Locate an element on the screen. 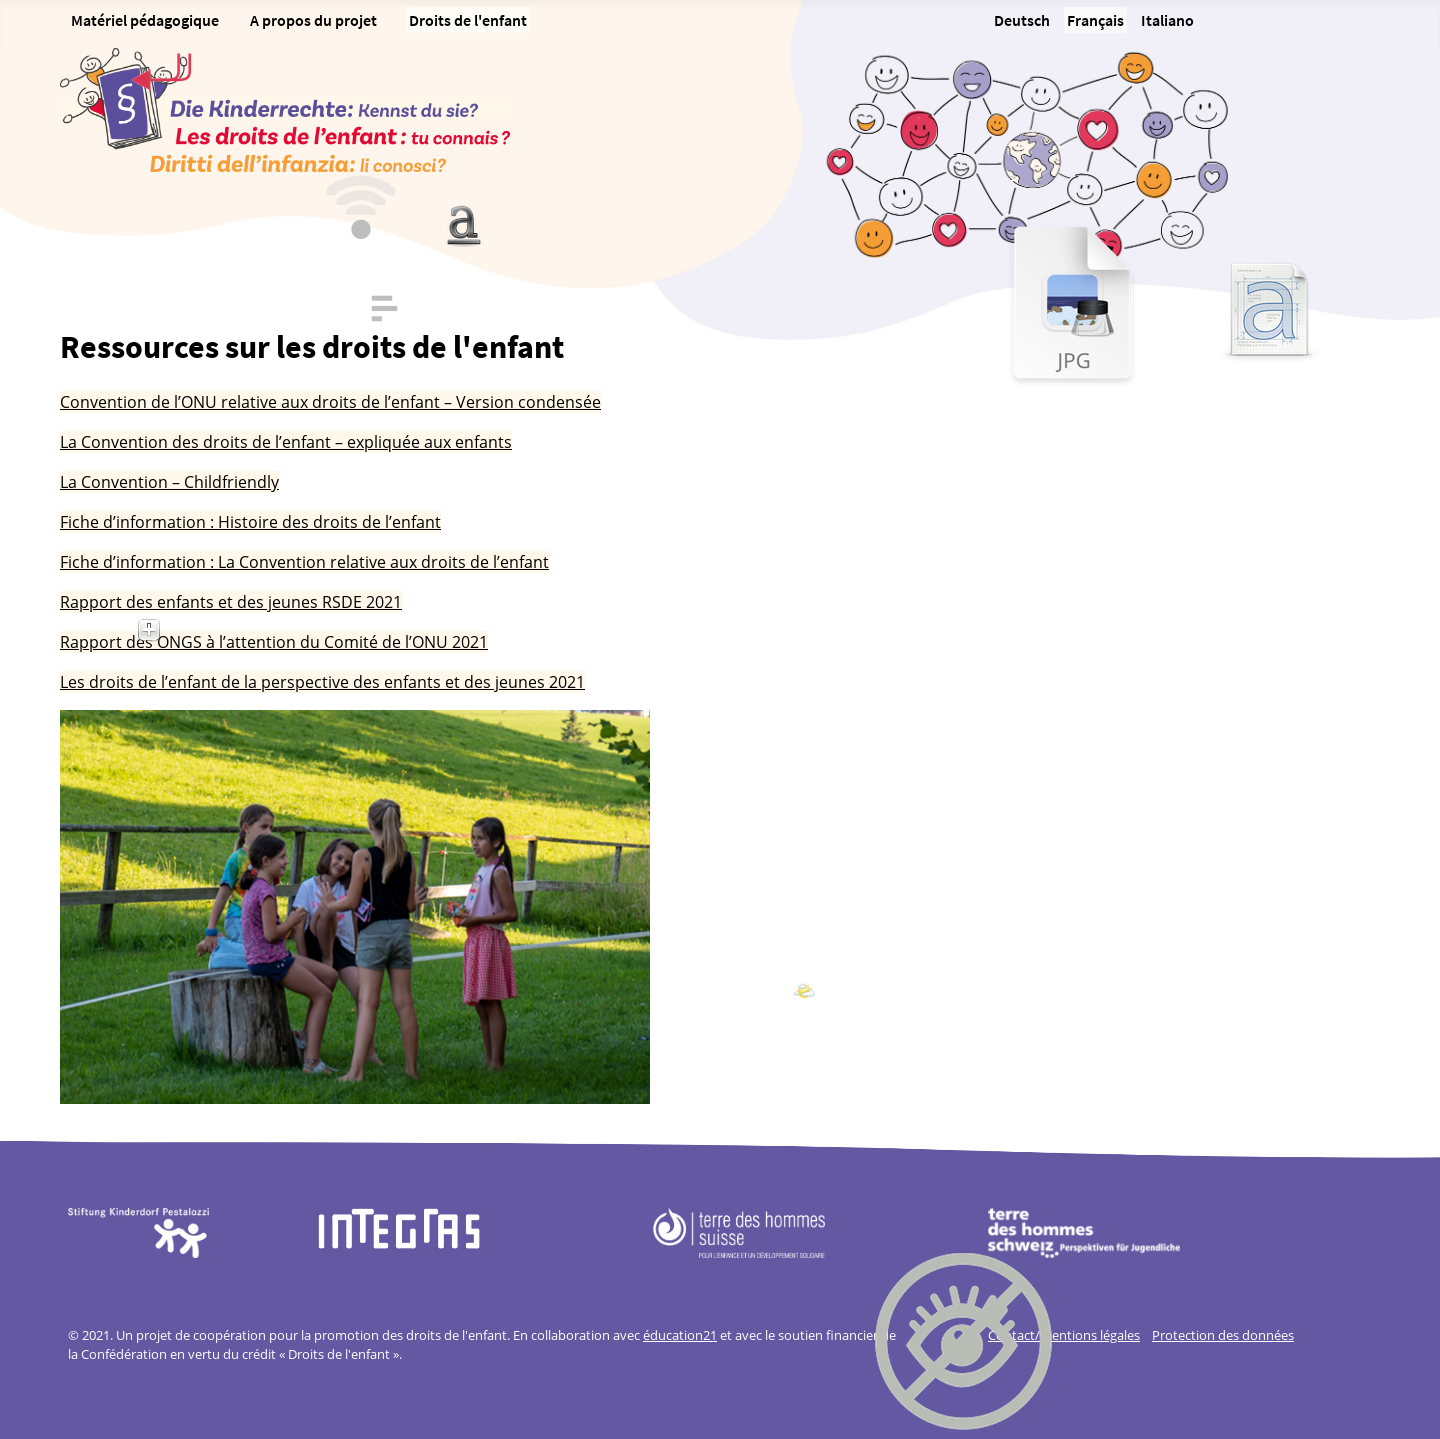 This screenshot has height=1439, width=1440. indicates weak wireless network signal strength is located at coordinates (361, 205).